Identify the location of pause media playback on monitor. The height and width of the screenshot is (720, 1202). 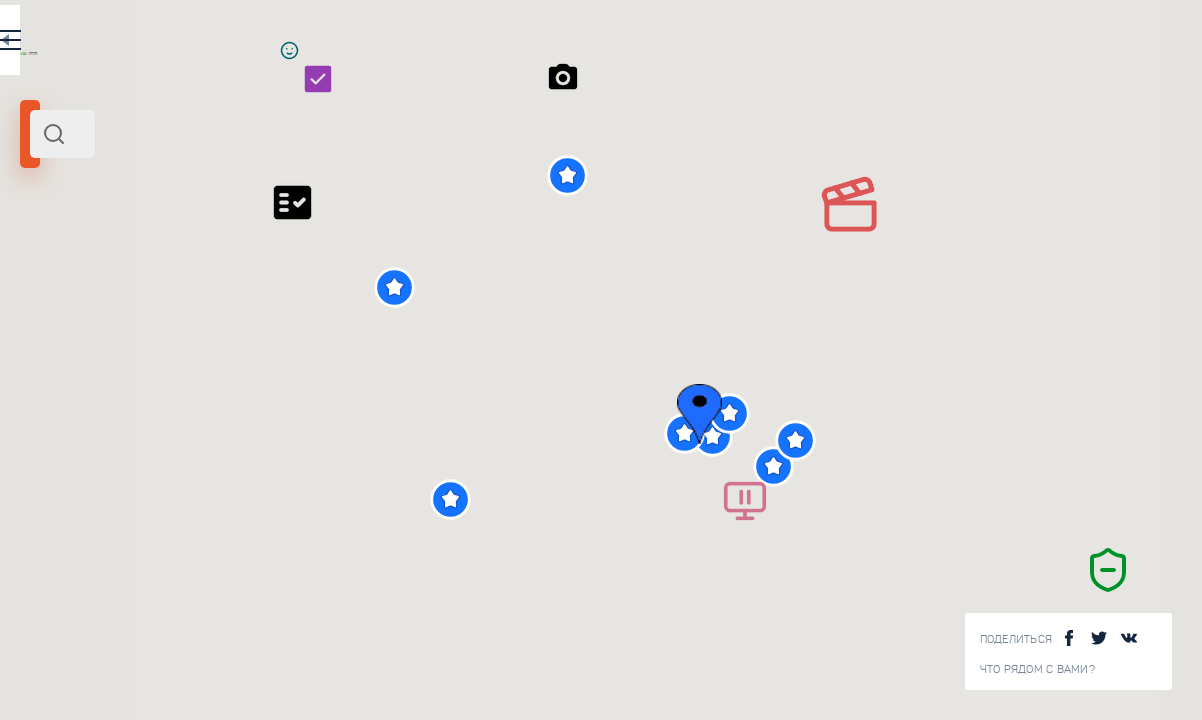
(745, 501).